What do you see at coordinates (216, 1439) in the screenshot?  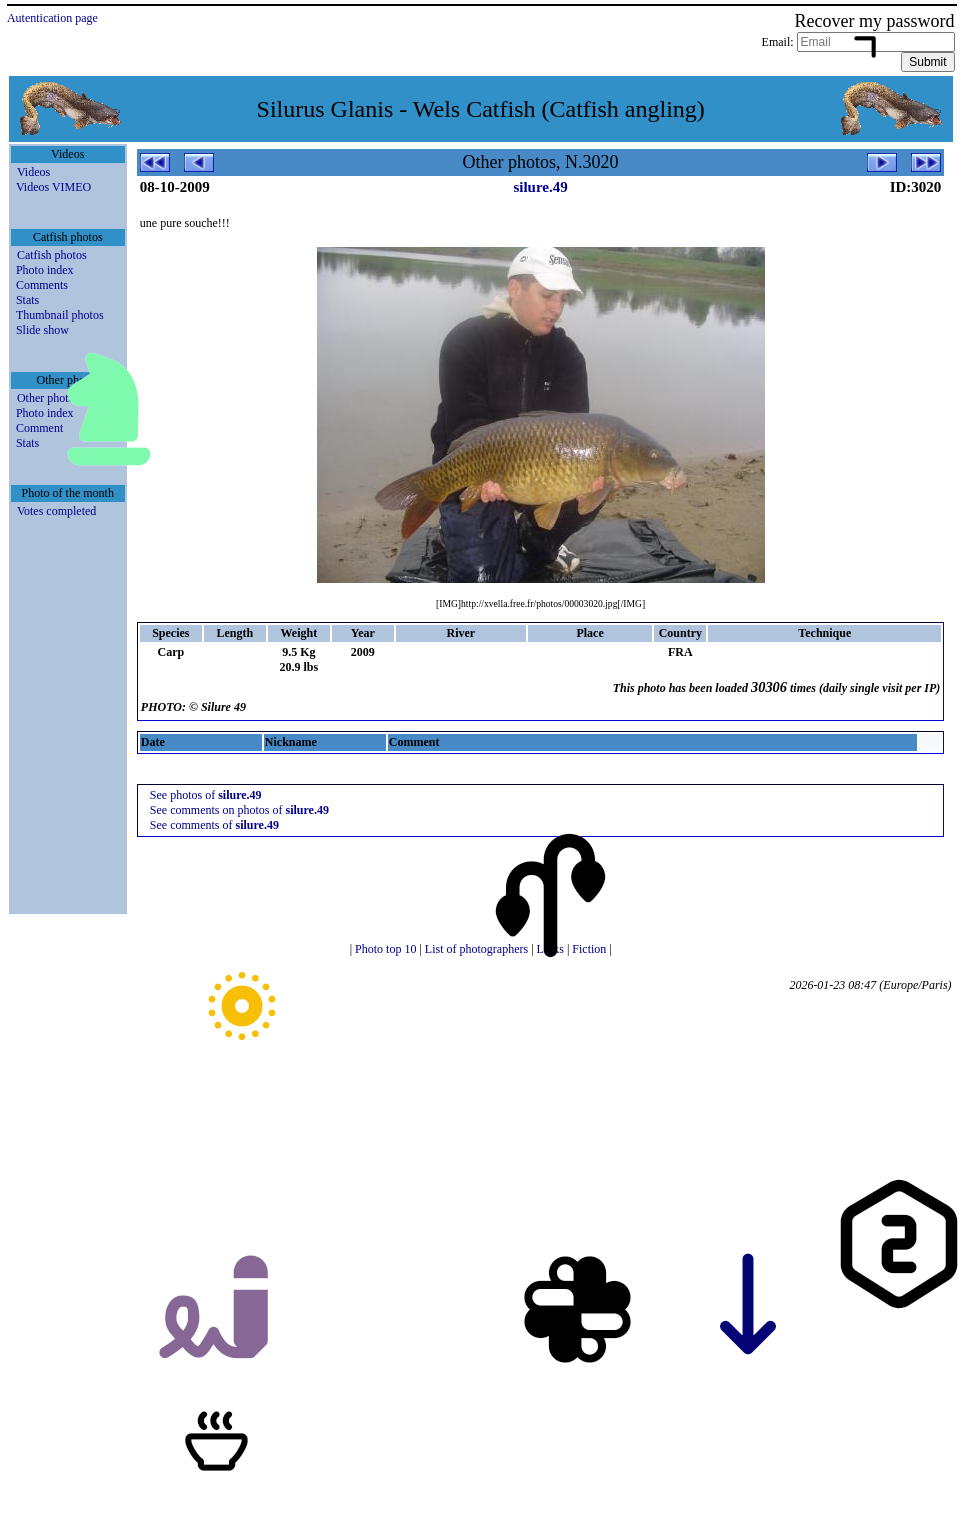 I see `browse soup or hot food options` at bounding box center [216, 1439].